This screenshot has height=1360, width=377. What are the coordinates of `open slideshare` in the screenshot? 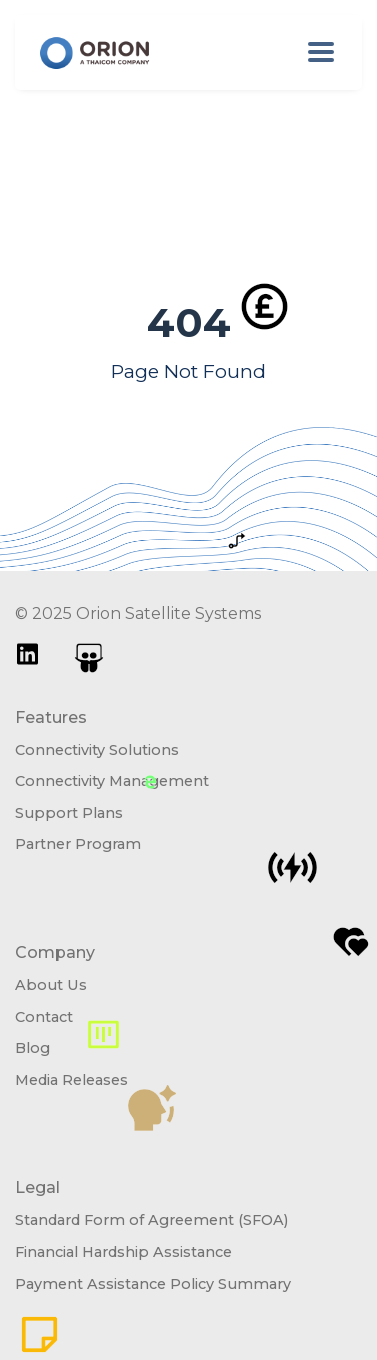 It's located at (89, 658).